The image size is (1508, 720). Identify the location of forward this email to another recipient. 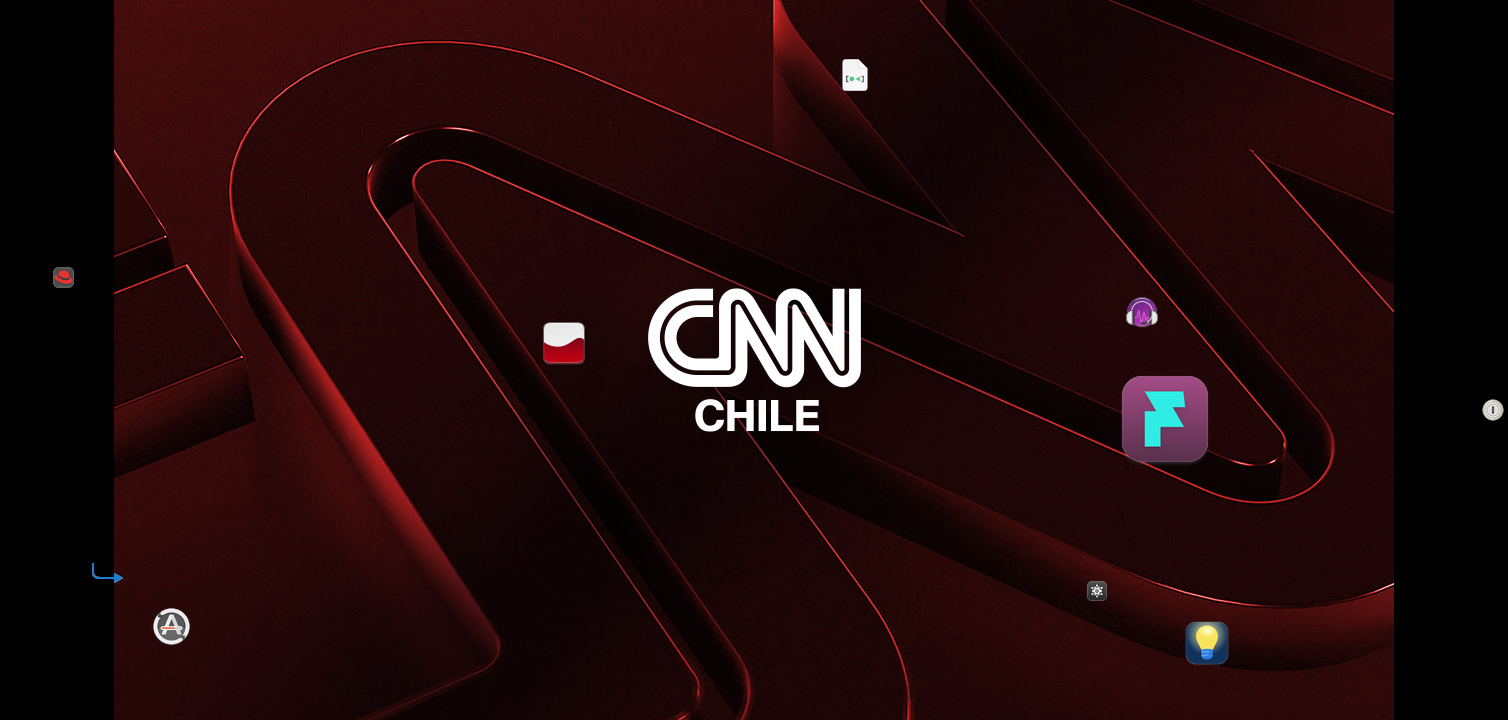
(108, 571).